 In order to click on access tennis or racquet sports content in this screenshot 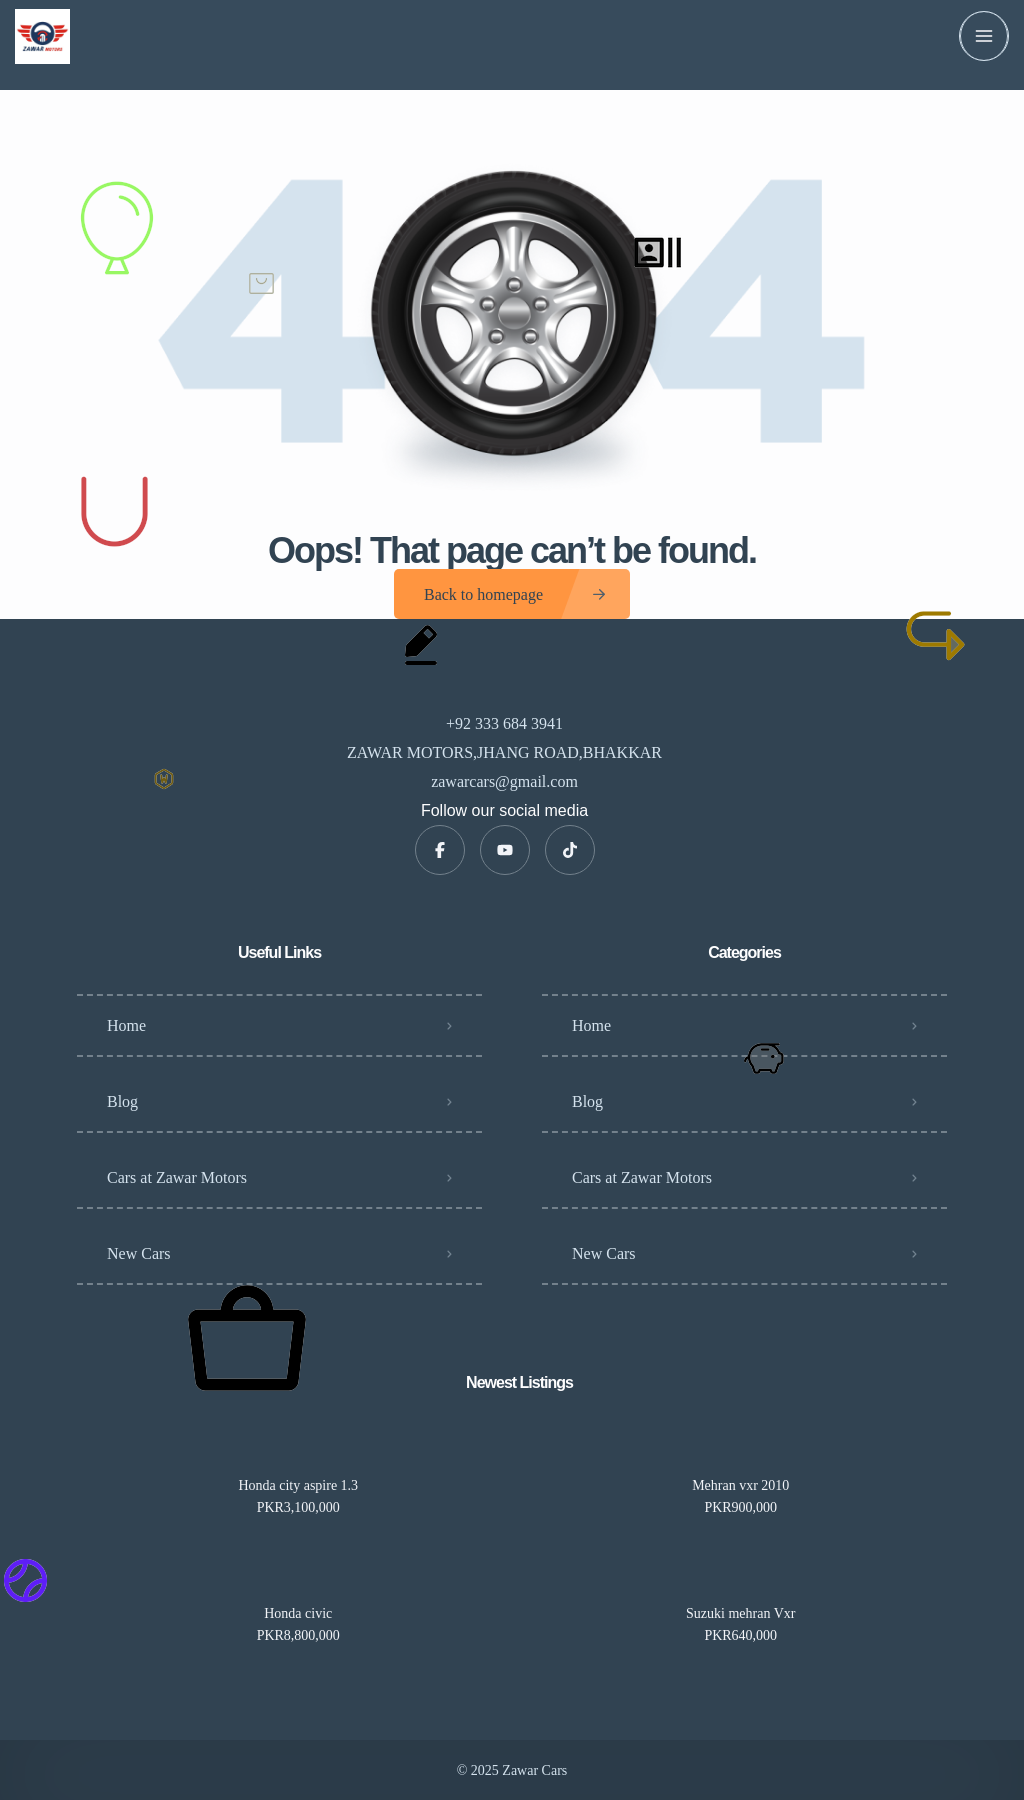, I will do `click(25, 1580)`.